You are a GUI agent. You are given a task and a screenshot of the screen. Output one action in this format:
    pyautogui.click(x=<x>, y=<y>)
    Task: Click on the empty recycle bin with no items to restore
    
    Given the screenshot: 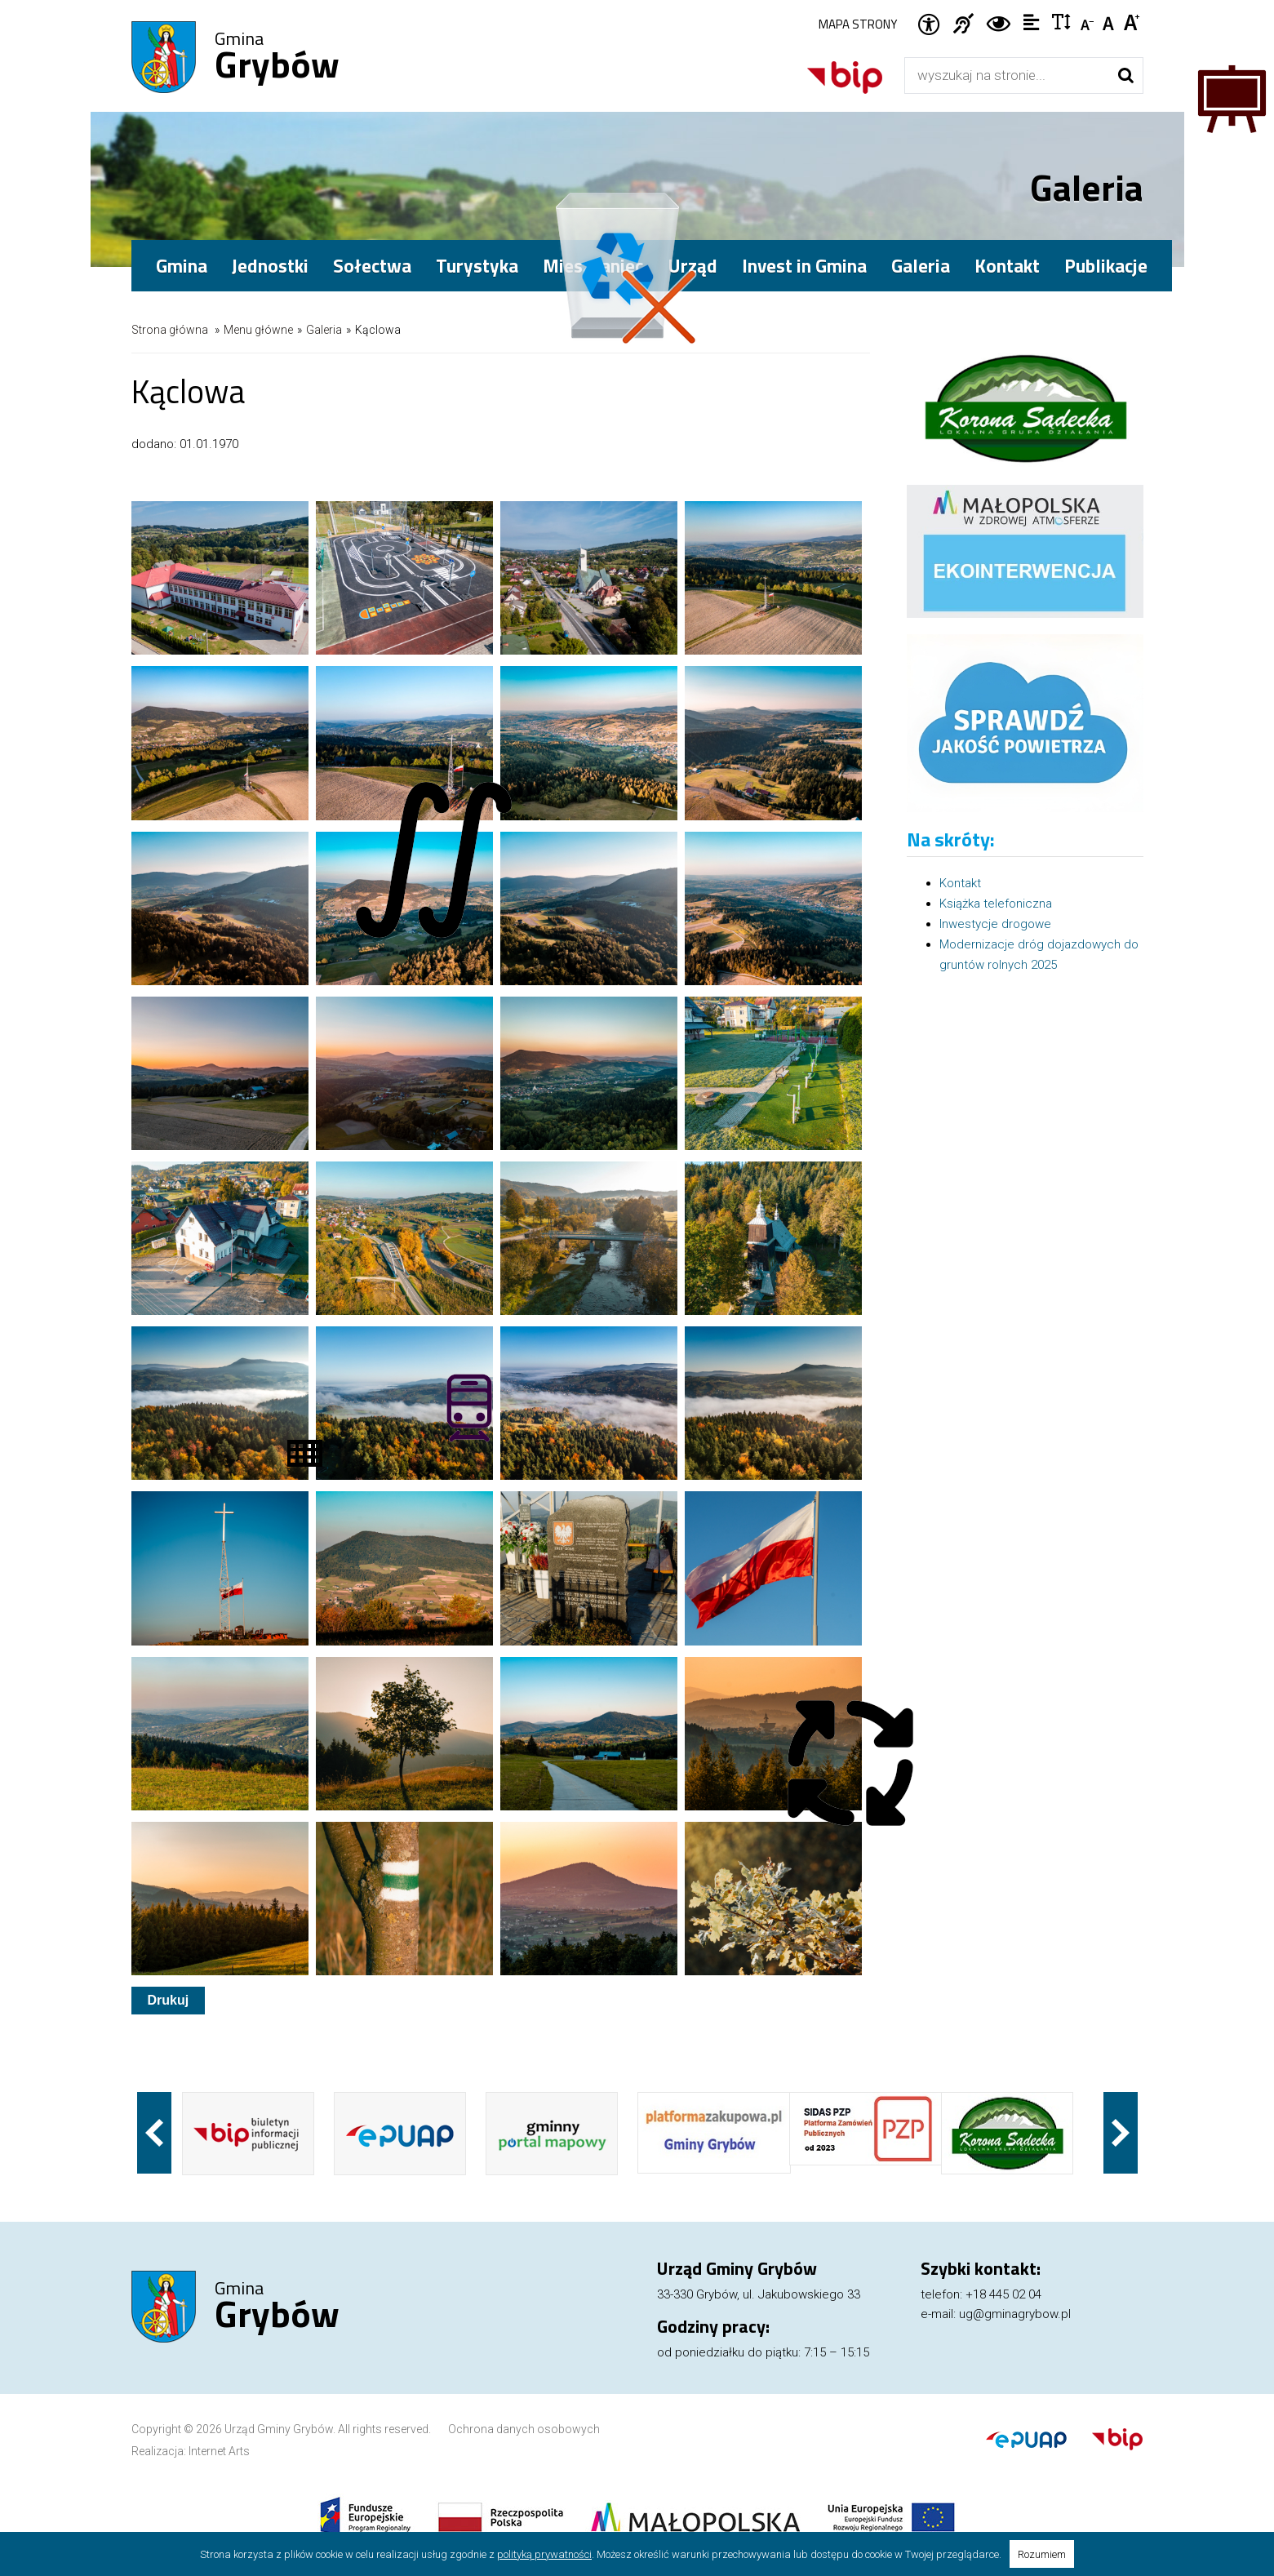 What is the action you would take?
    pyautogui.click(x=617, y=265)
    